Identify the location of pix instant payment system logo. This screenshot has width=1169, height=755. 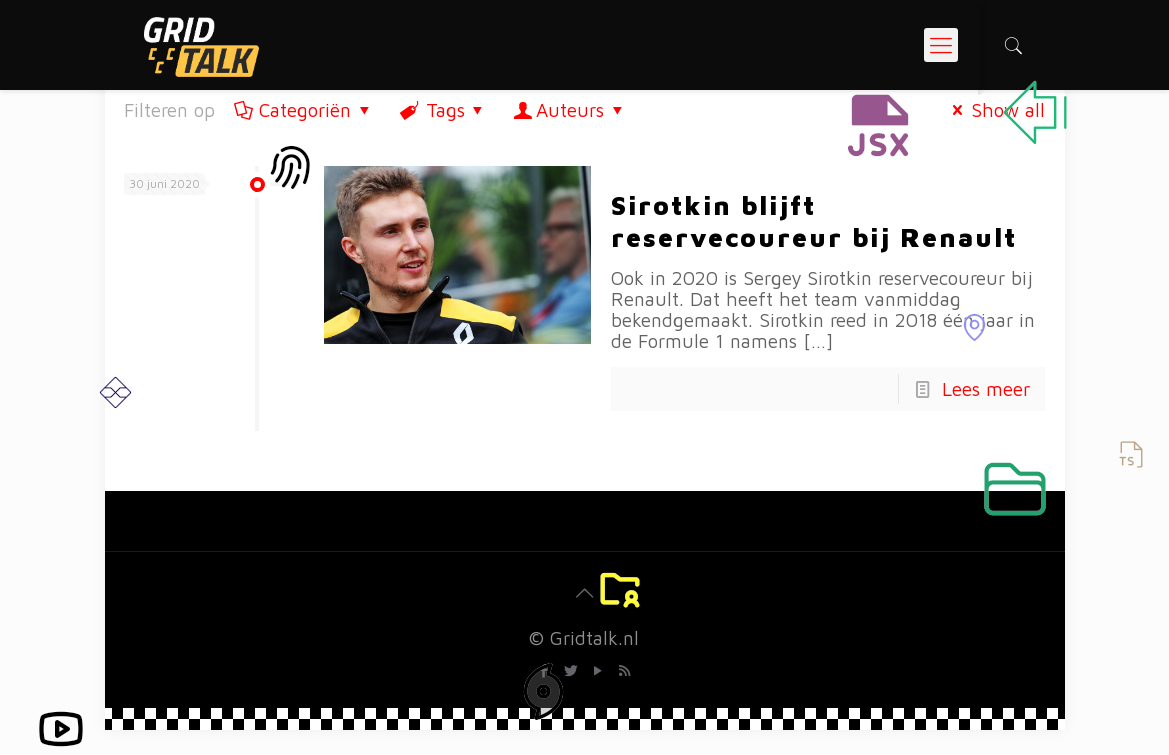
(115, 392).